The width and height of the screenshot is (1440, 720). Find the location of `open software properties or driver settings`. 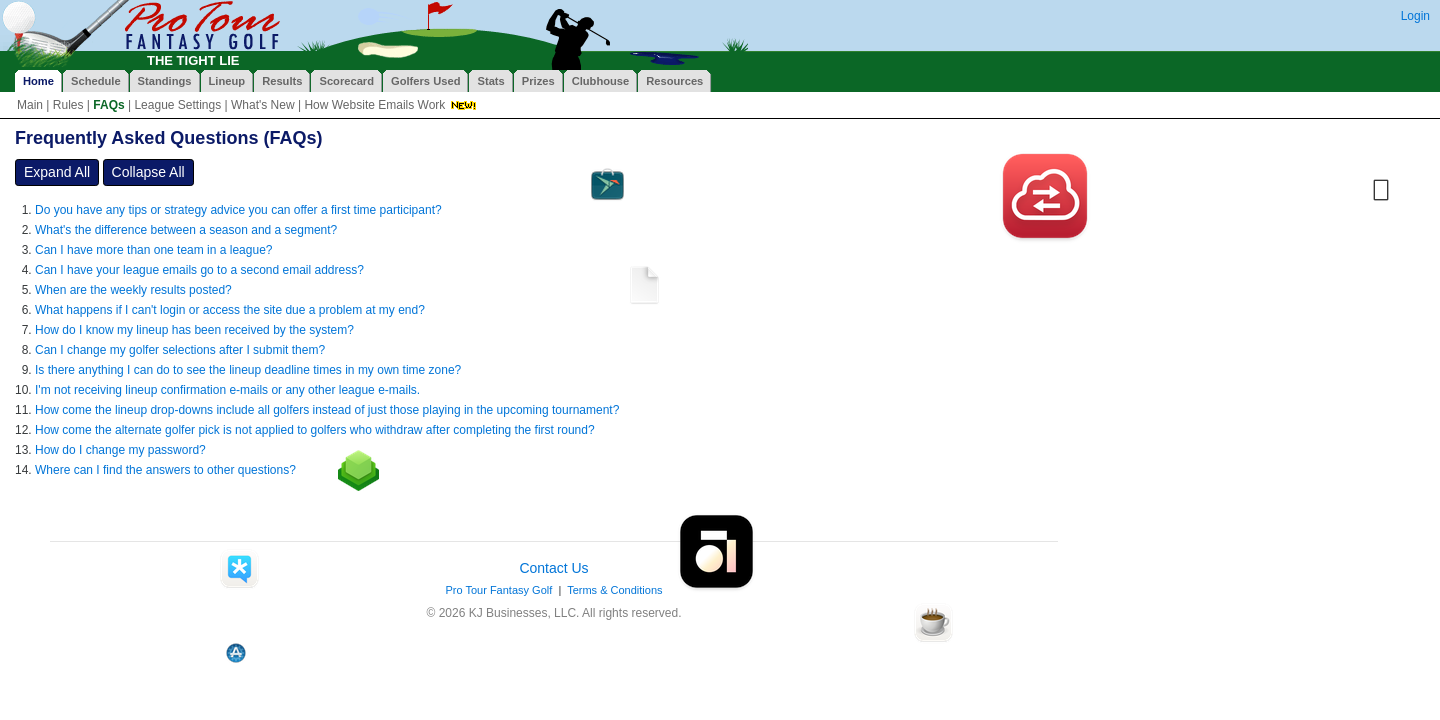

open software properties or driver settings is located at coordinates (236, 653).